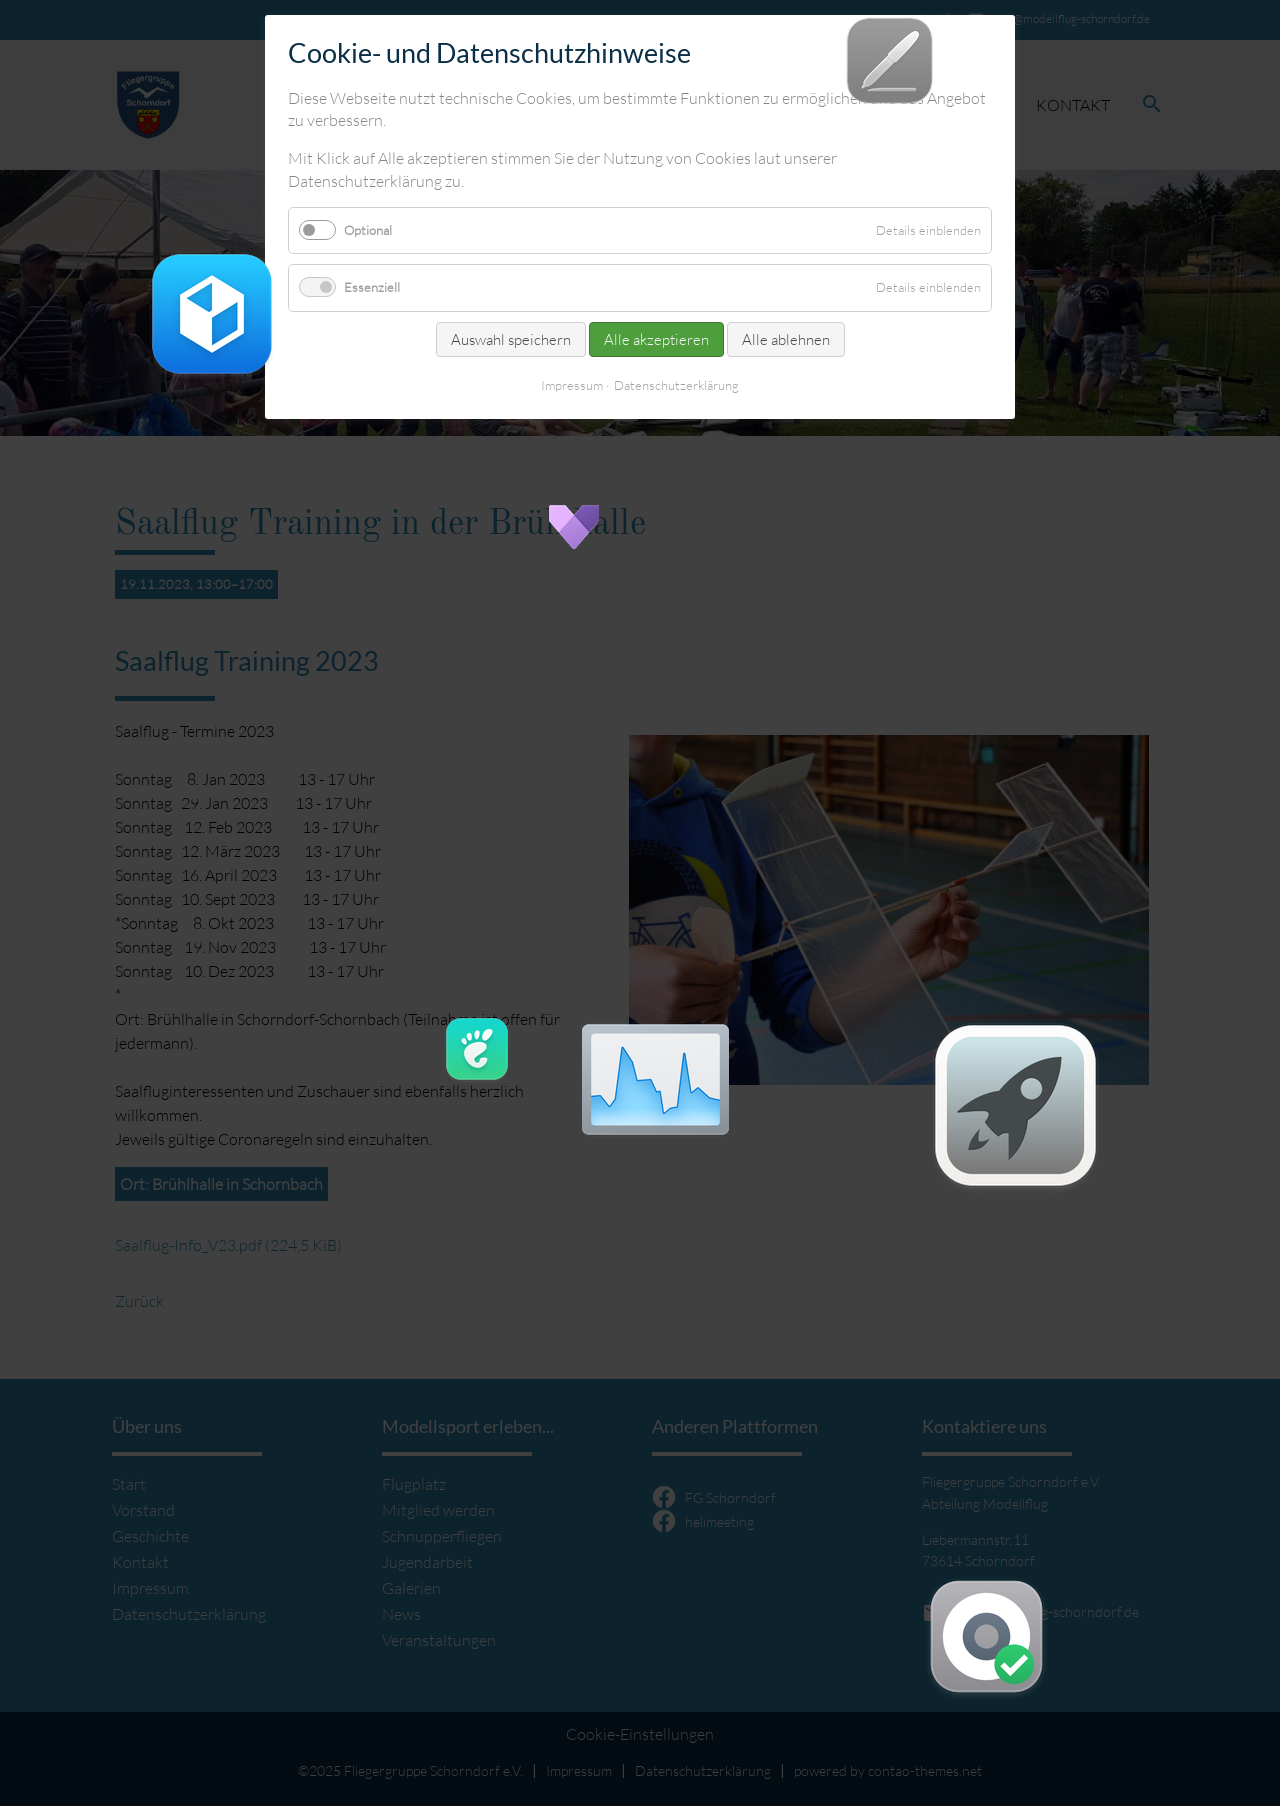 The height and width of the screenshot is (1806, 1280). I want to click on open Pages for document editing, so click(889, 60).